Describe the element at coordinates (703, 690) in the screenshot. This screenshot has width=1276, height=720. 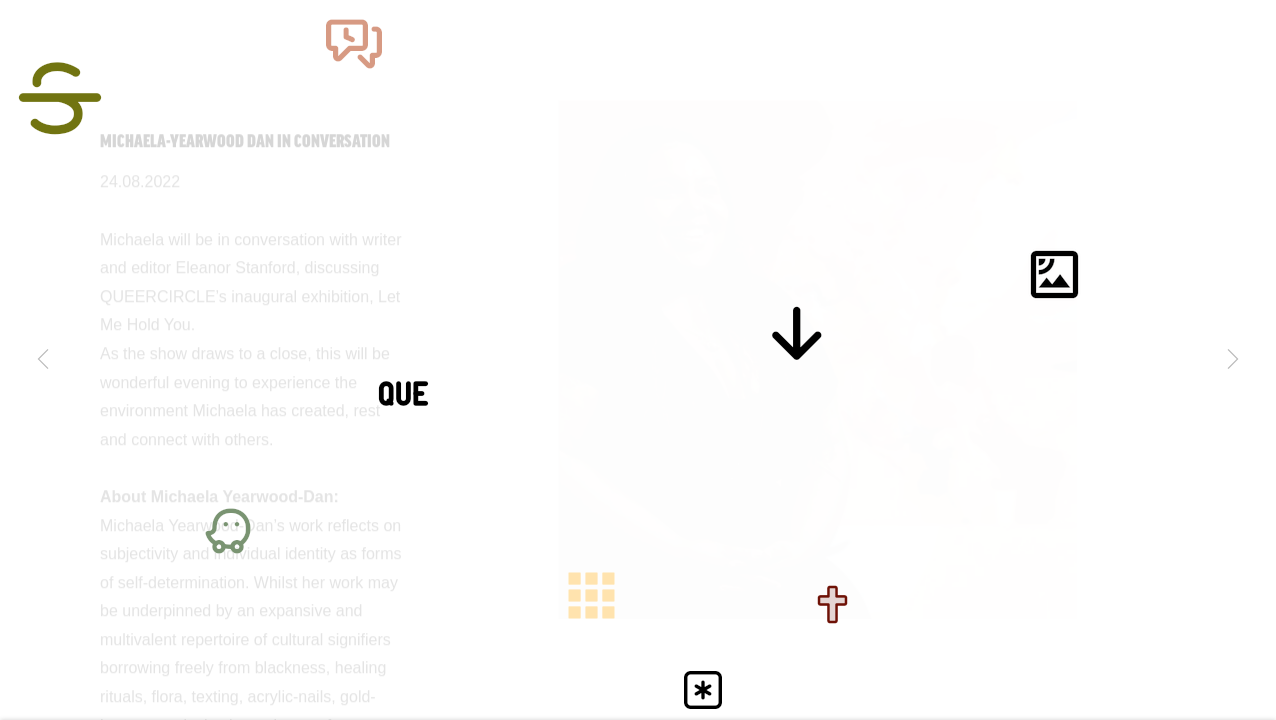
I see `access API keys or secrets` at that location.